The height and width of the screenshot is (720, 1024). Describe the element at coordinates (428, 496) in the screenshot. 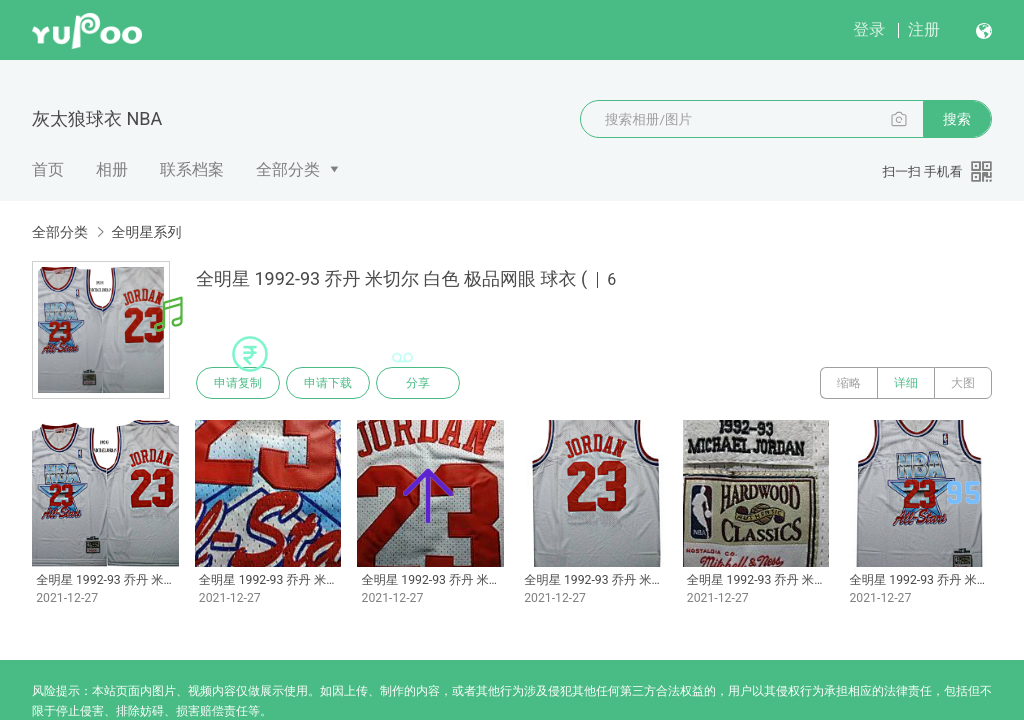

I see `move item up in a list` at that location.